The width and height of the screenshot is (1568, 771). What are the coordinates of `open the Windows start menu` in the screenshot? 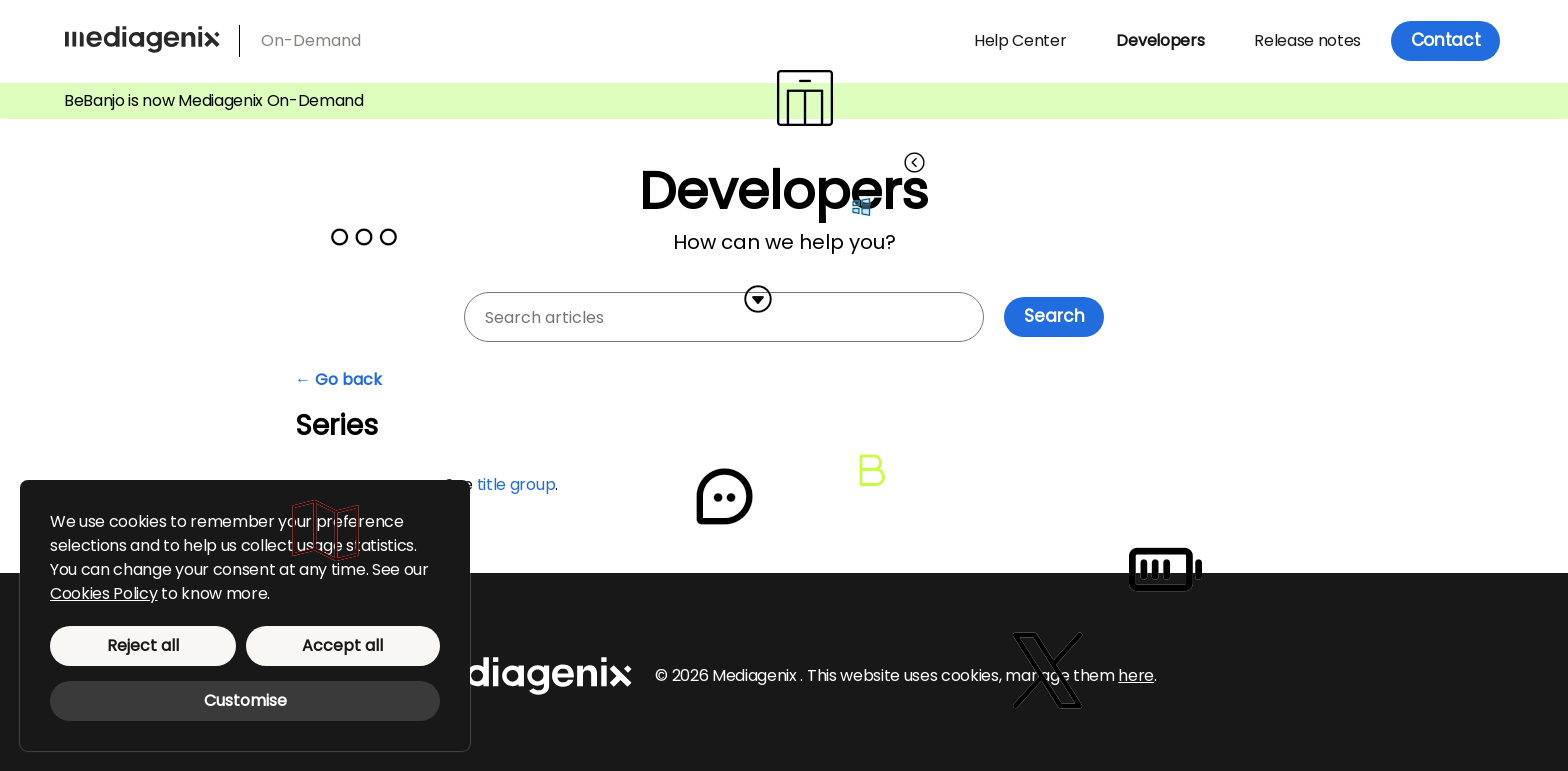 It's located at (862, 207).